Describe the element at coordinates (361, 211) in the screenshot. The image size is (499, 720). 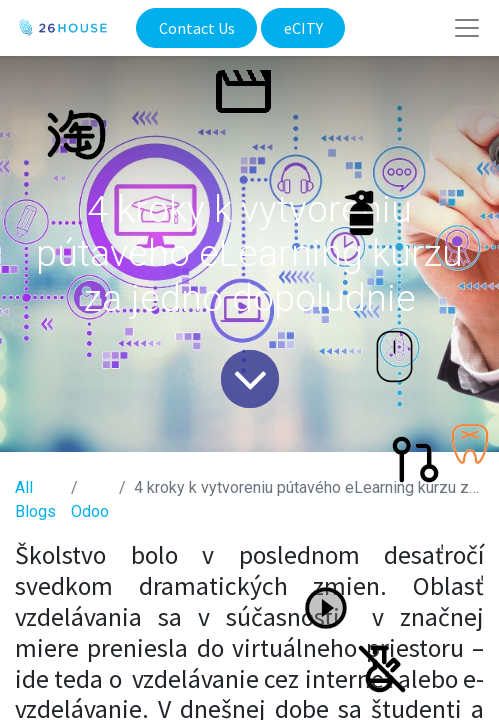
I see `locate fire safety equipment` at that location.